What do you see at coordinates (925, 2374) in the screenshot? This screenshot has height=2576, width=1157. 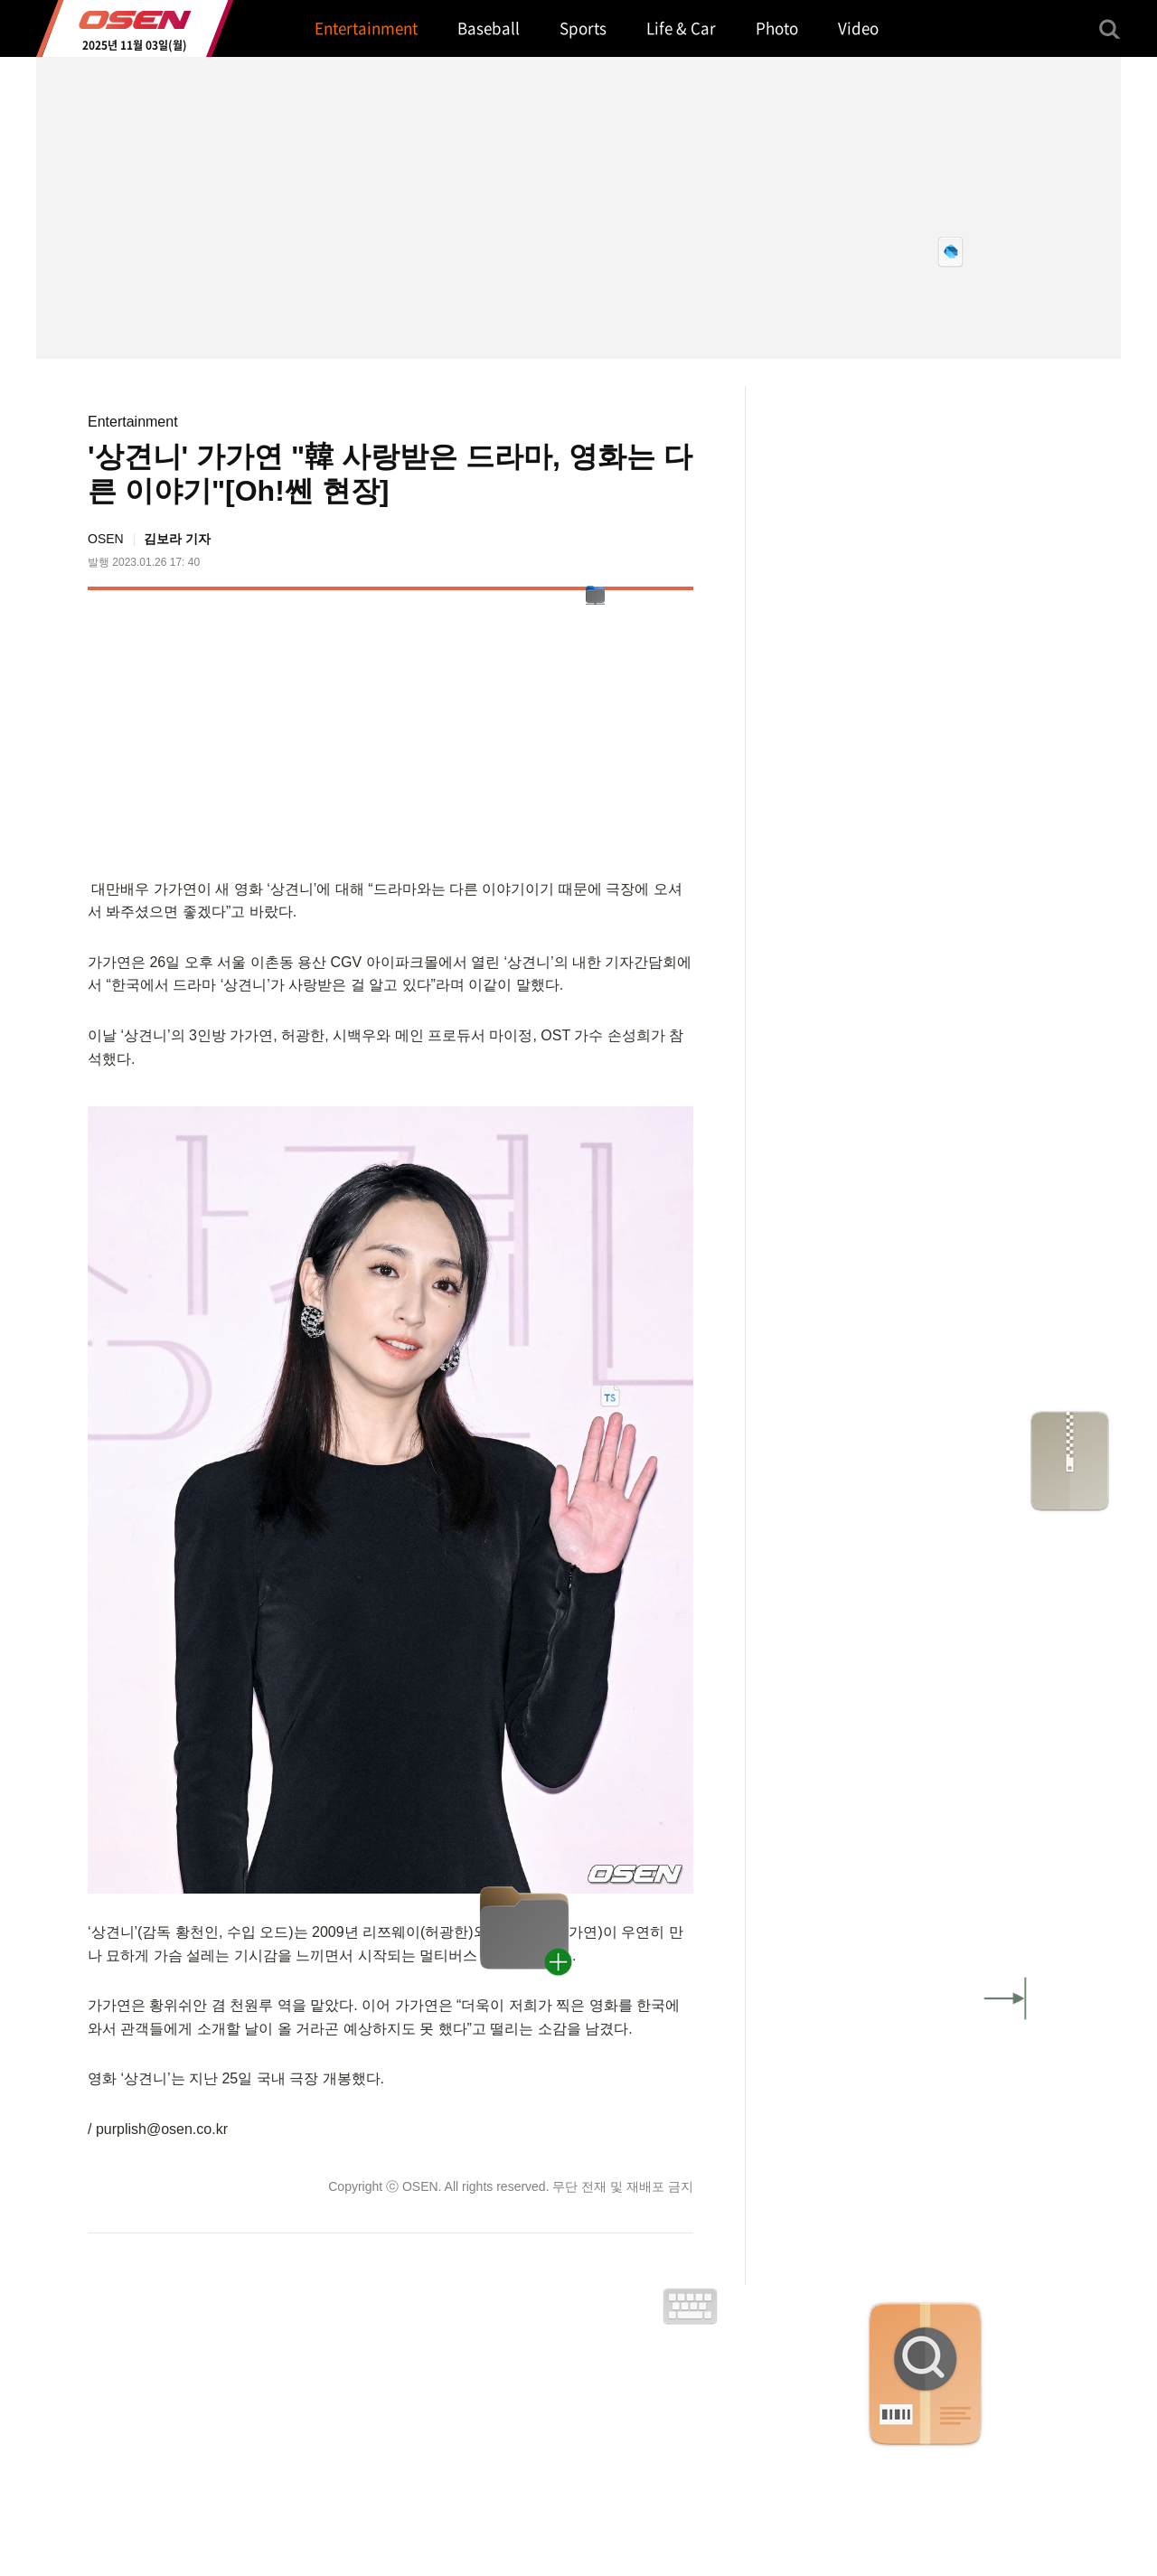 I see `resolving package dependencies` at bounding box center [925, 2374].